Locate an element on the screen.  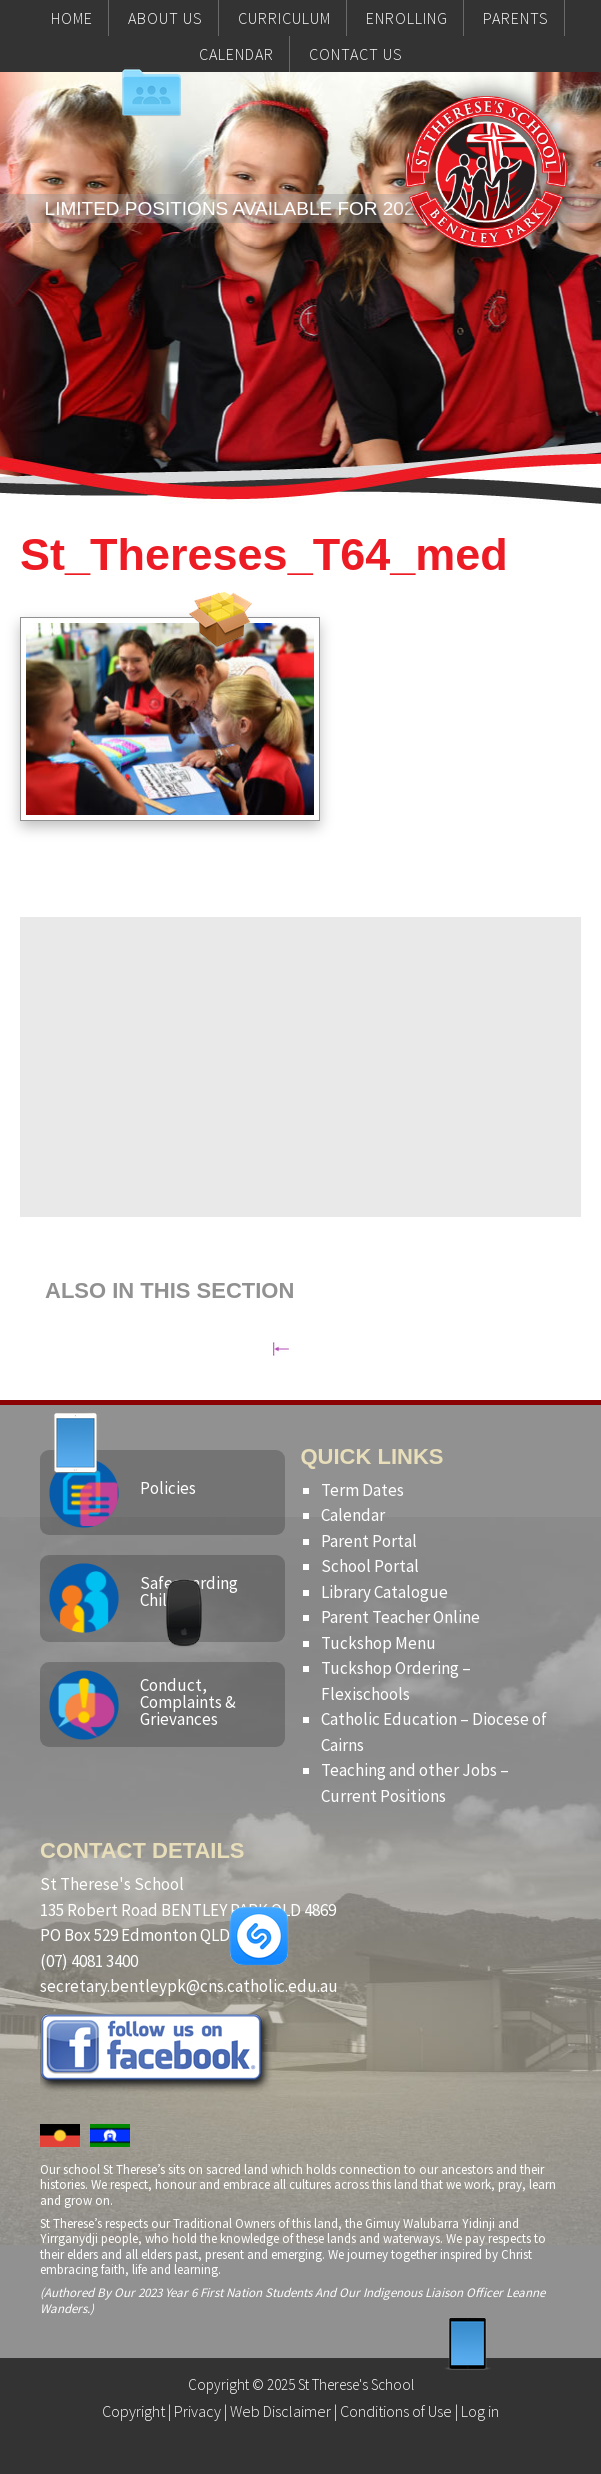
connected ipad pro device is located at coordinates (75, 1442).